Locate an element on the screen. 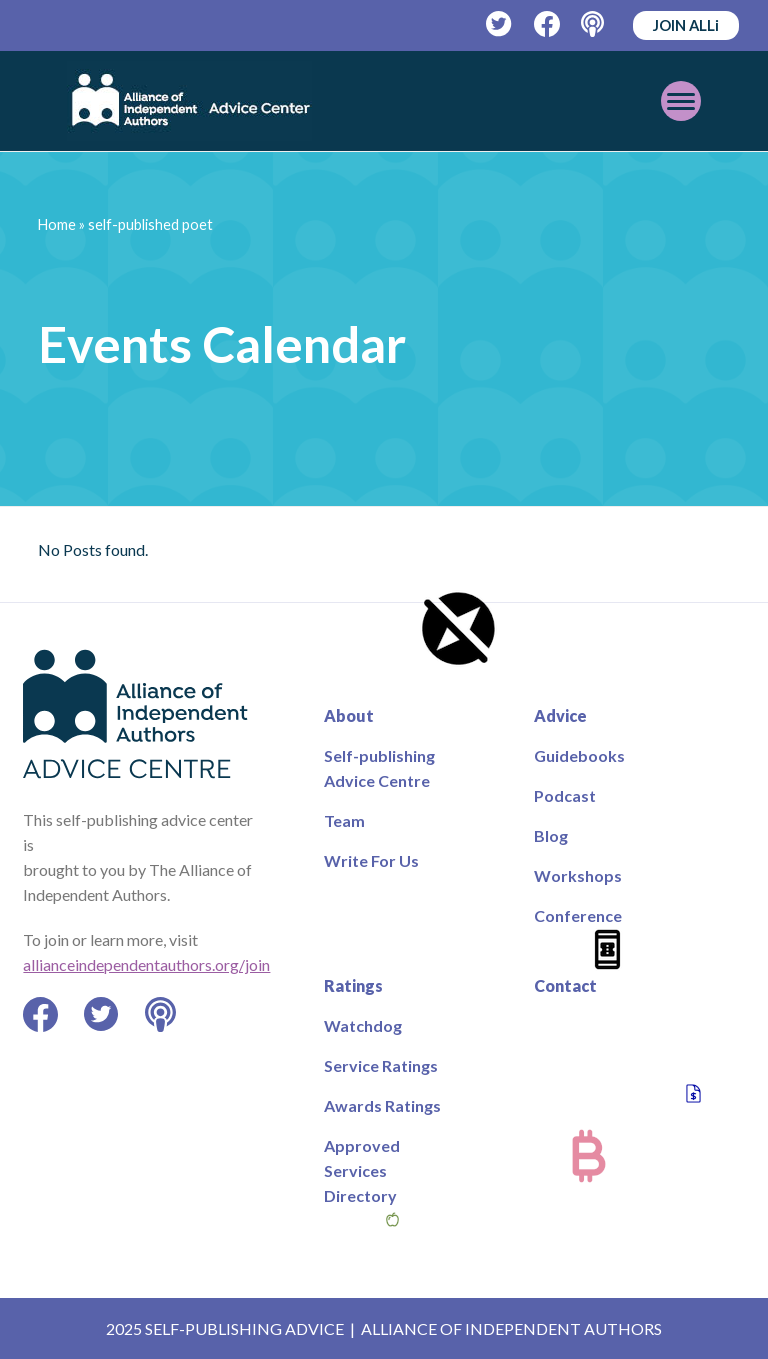 Image resolution: width=768 pixels, height=1359 pixels. book an appointment or reservation online is located at coordinates (607, 949).